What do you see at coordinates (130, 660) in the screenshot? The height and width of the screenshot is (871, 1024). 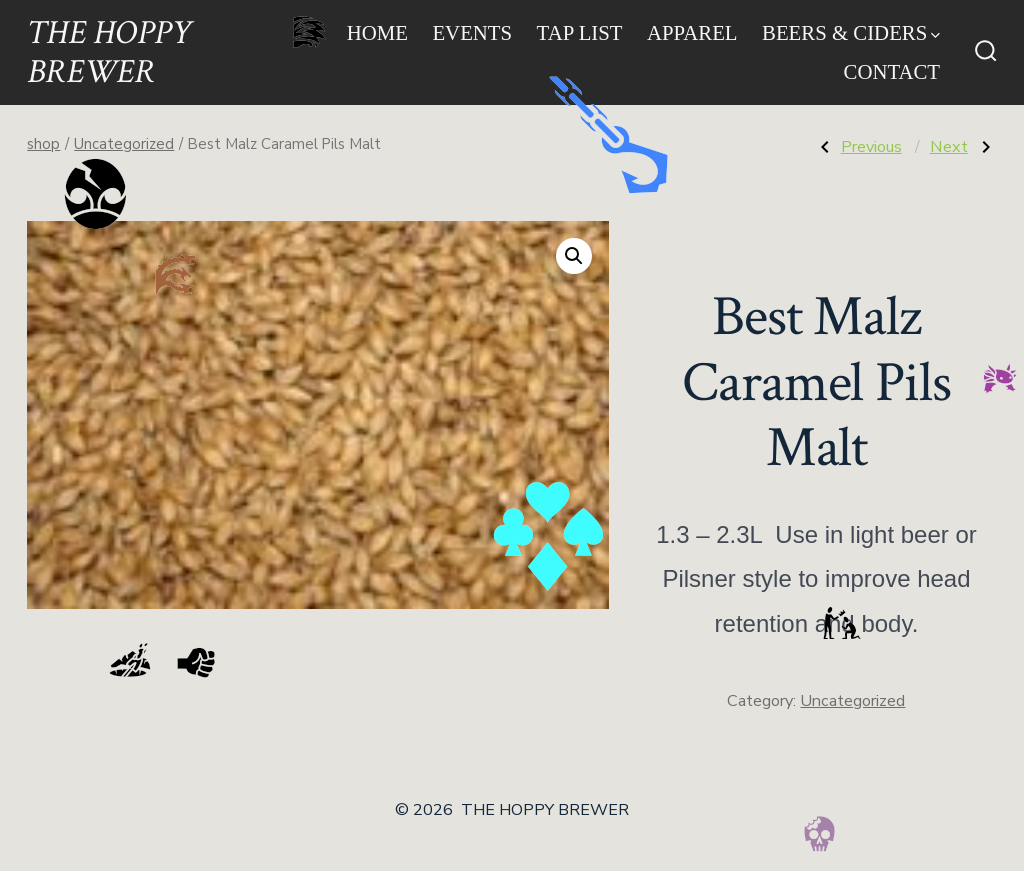 I see `dig or excavate in a game` at bounding box center [130, 660].